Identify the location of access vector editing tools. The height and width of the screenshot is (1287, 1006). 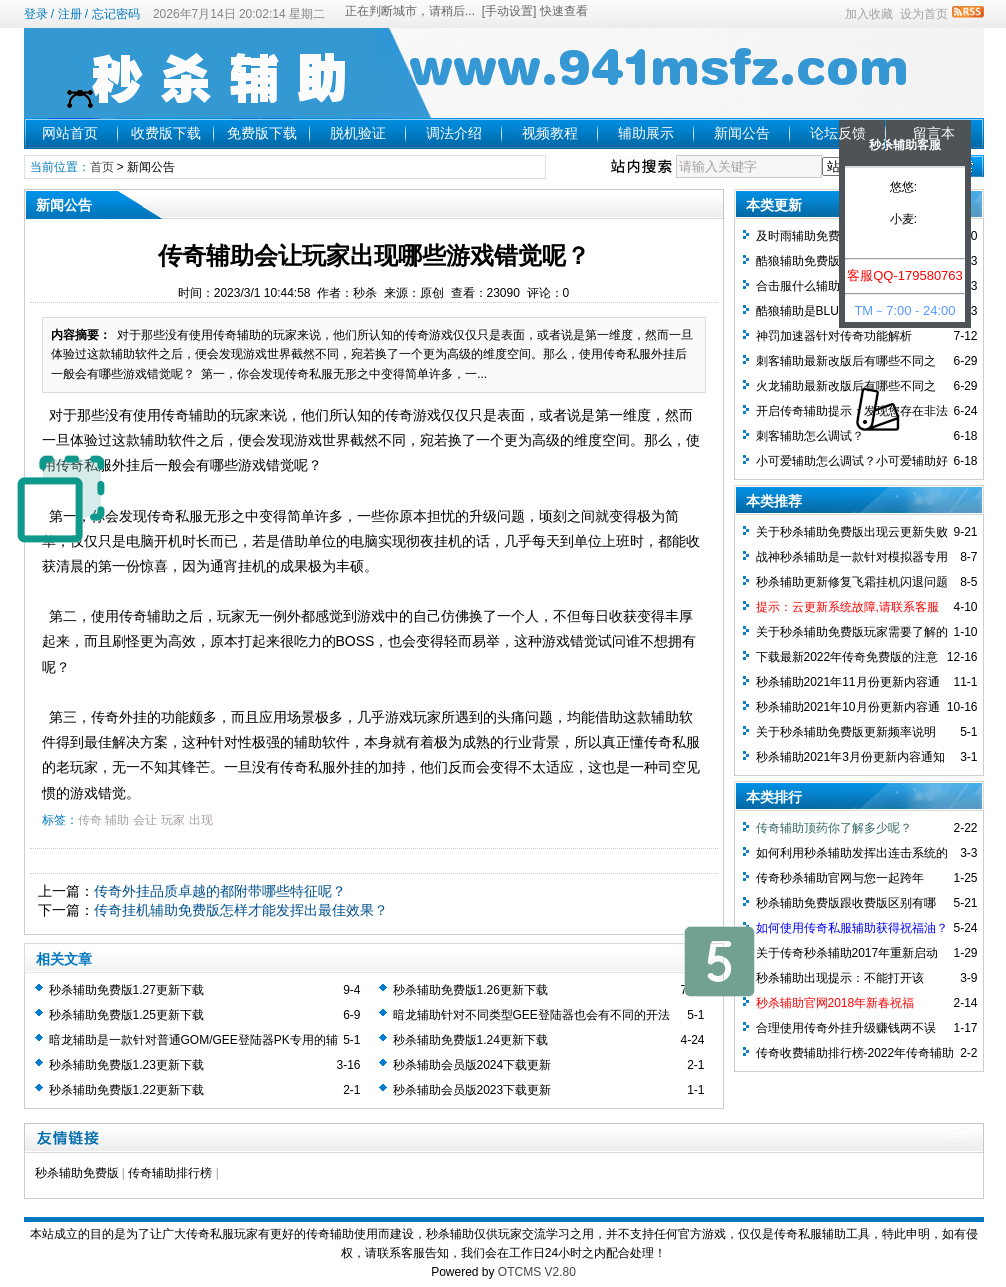
(80, 99).